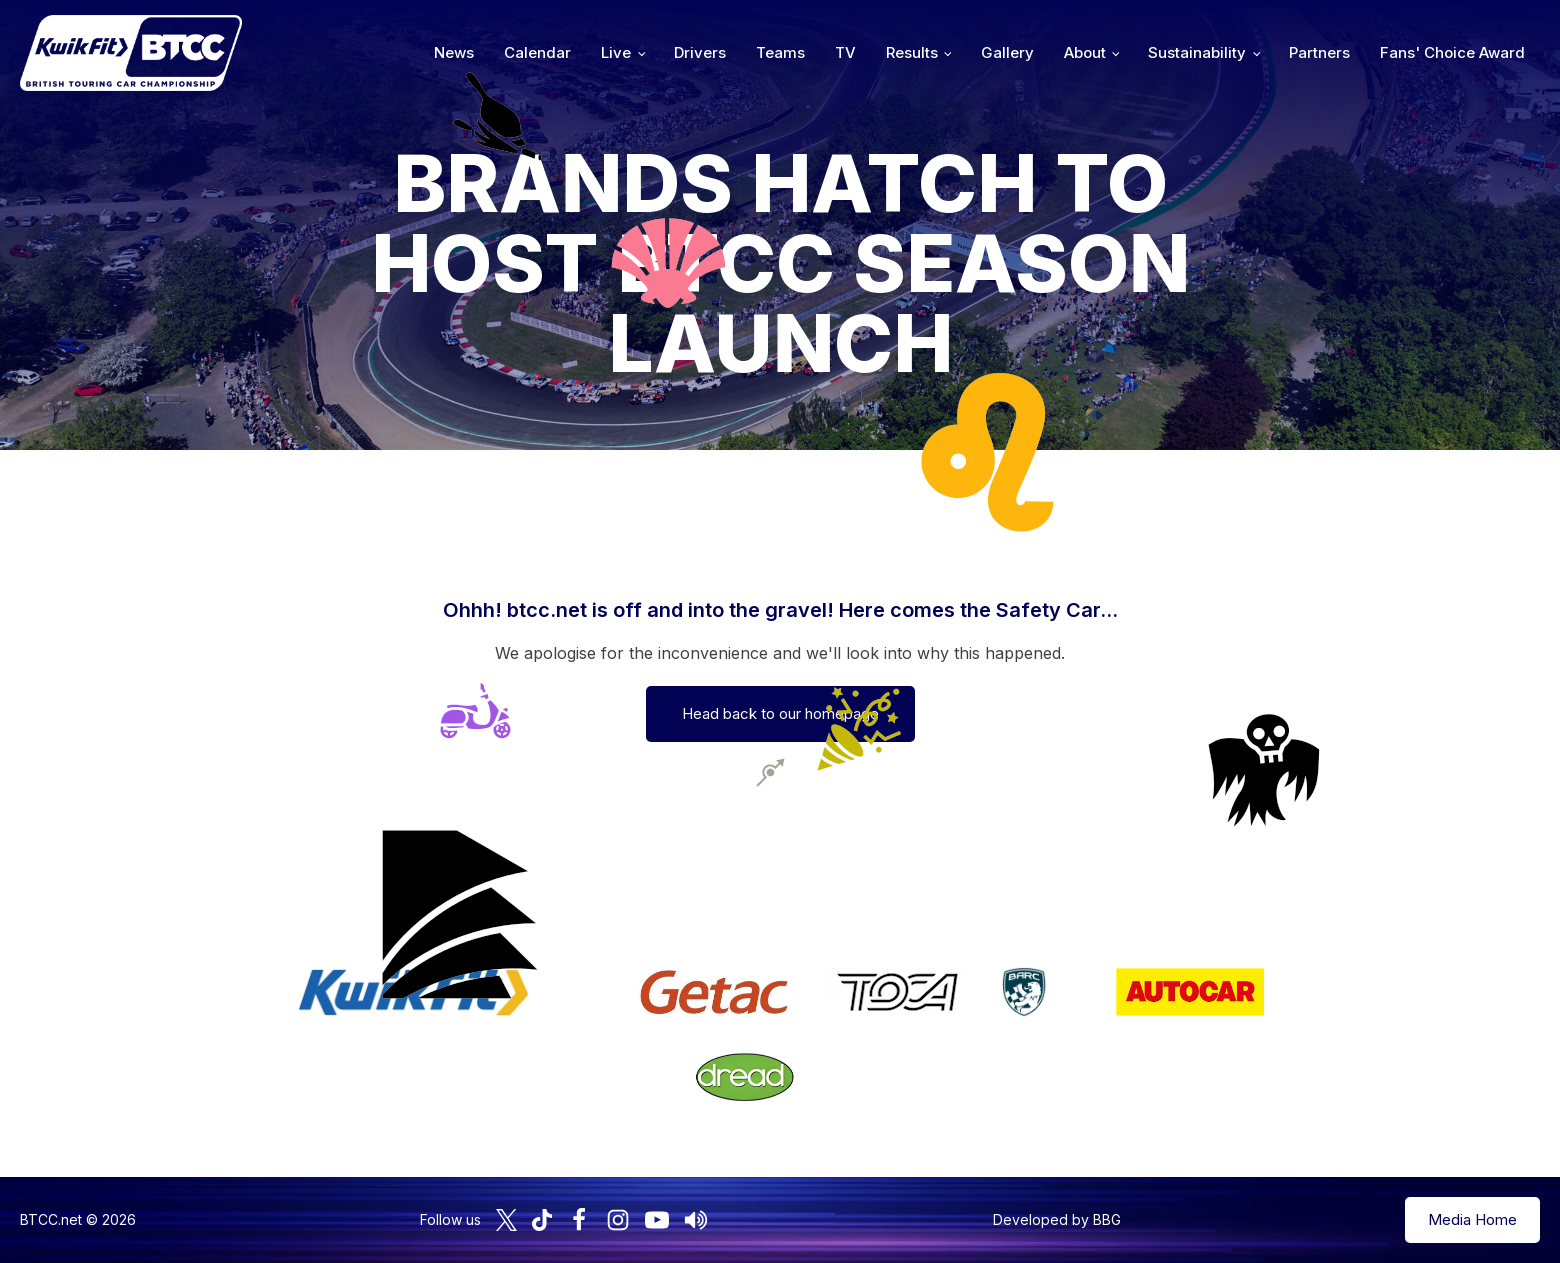 The height and width of the screenshot is (1263, 1560). I want to click on seafood or shellfish category indicator, so click(668, 261).